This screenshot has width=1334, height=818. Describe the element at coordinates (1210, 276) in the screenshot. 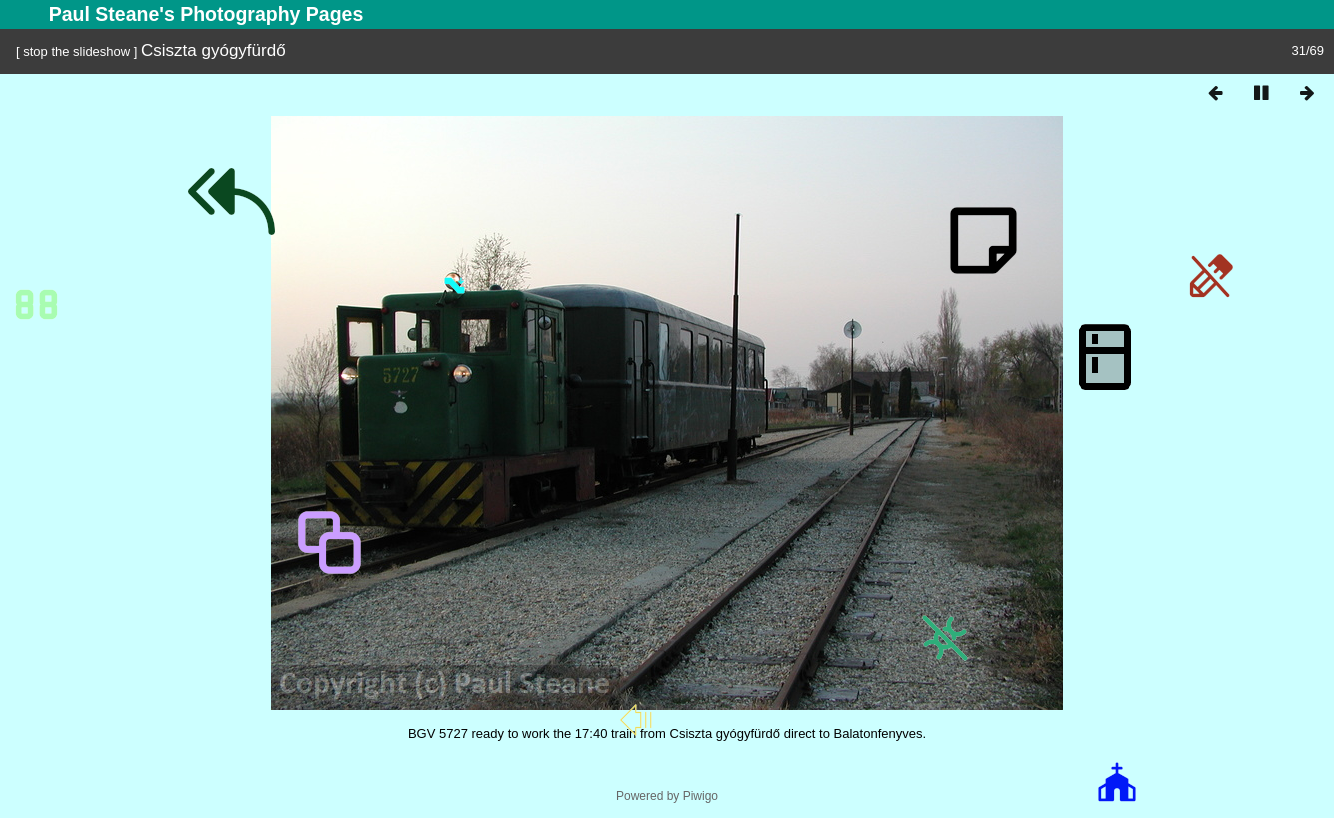

I see `editing is disabled` at that location.